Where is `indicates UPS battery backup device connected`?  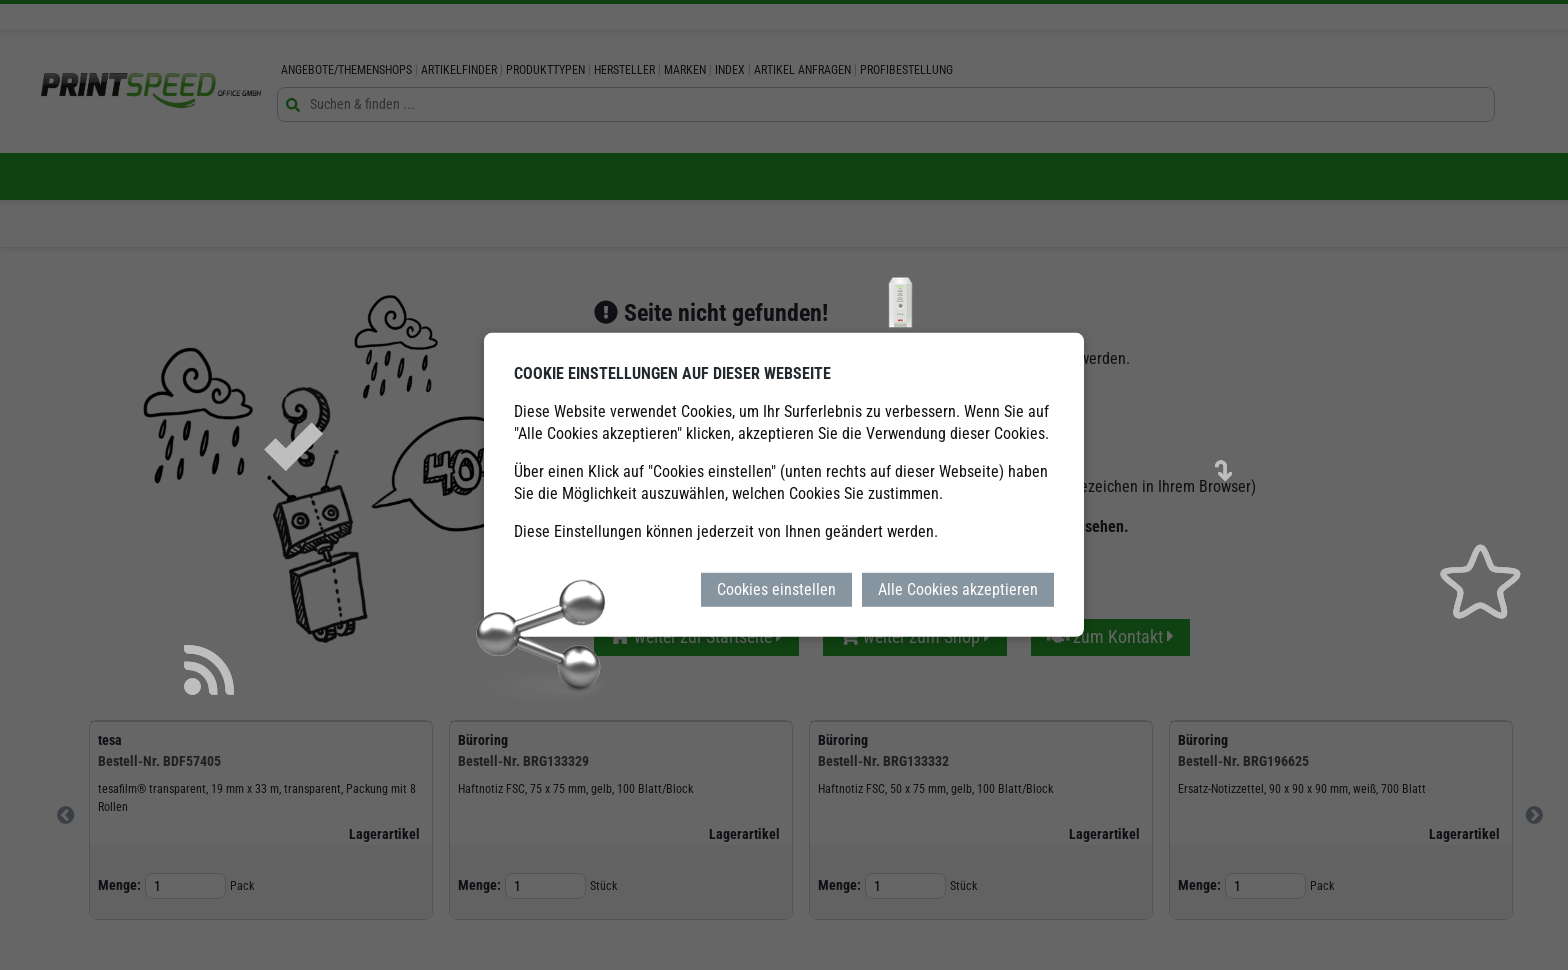 indicates UPS battery backup device connected is located at coordinates (900, 303).